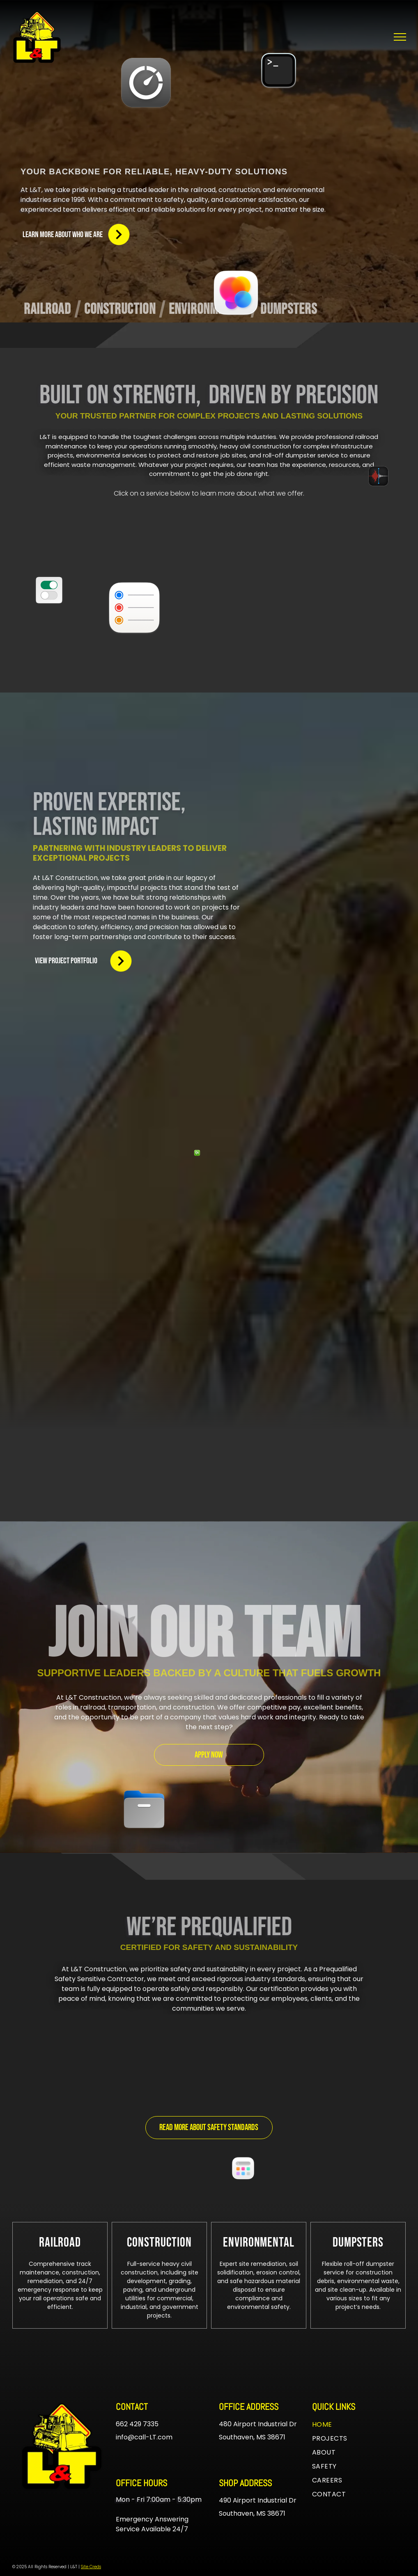 This screenshot has width=418, height=2576. What do you see at coordinates (236, 293) in the screenshot?
I see `open Game Center app` at bounding box center [236, 293].